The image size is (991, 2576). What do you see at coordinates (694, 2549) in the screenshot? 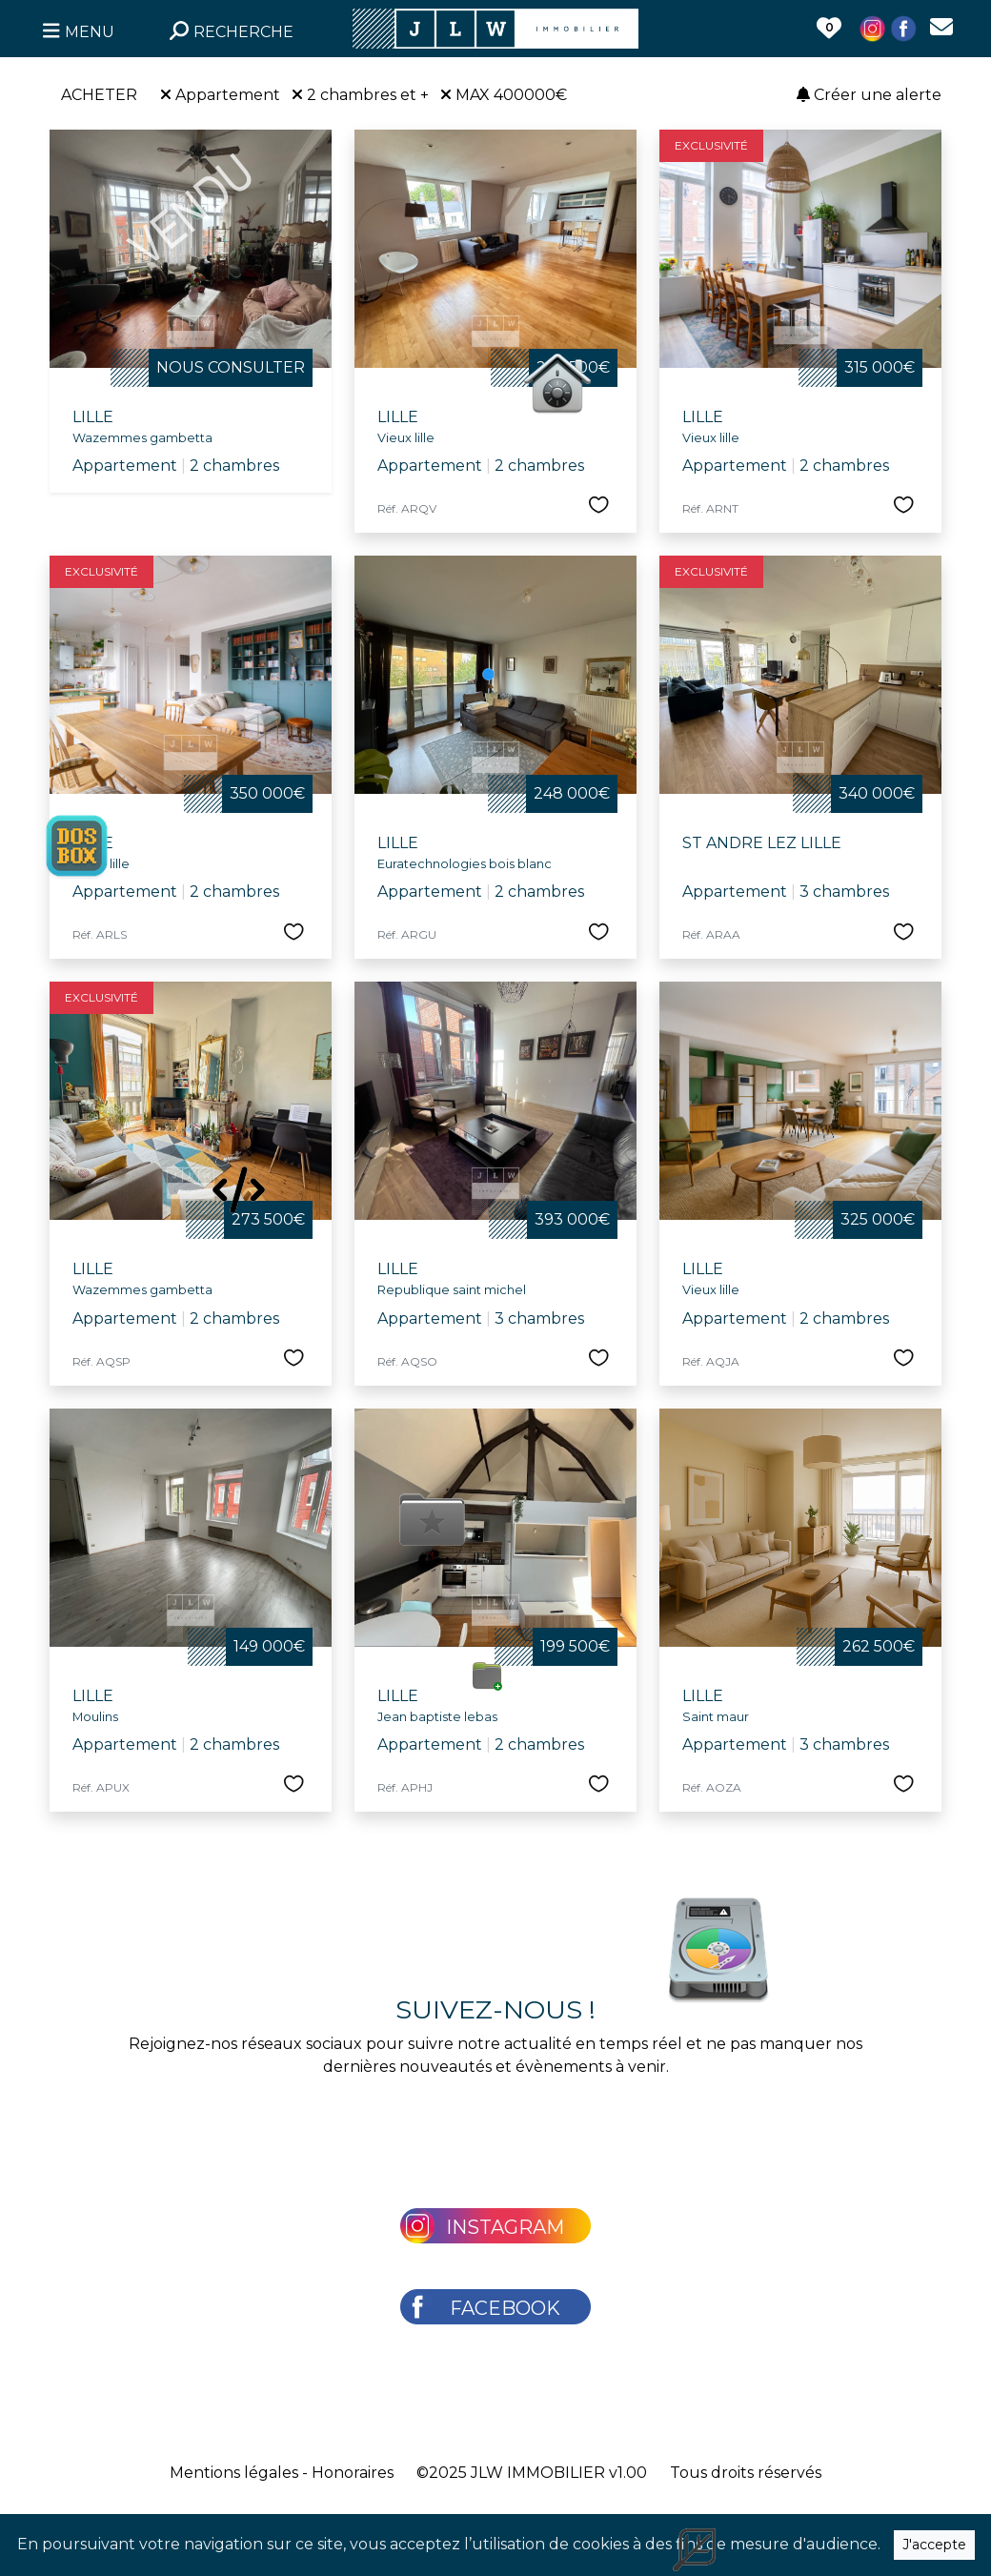
I see `enable power saving or eco mode` at bounding box center [694, 2549].